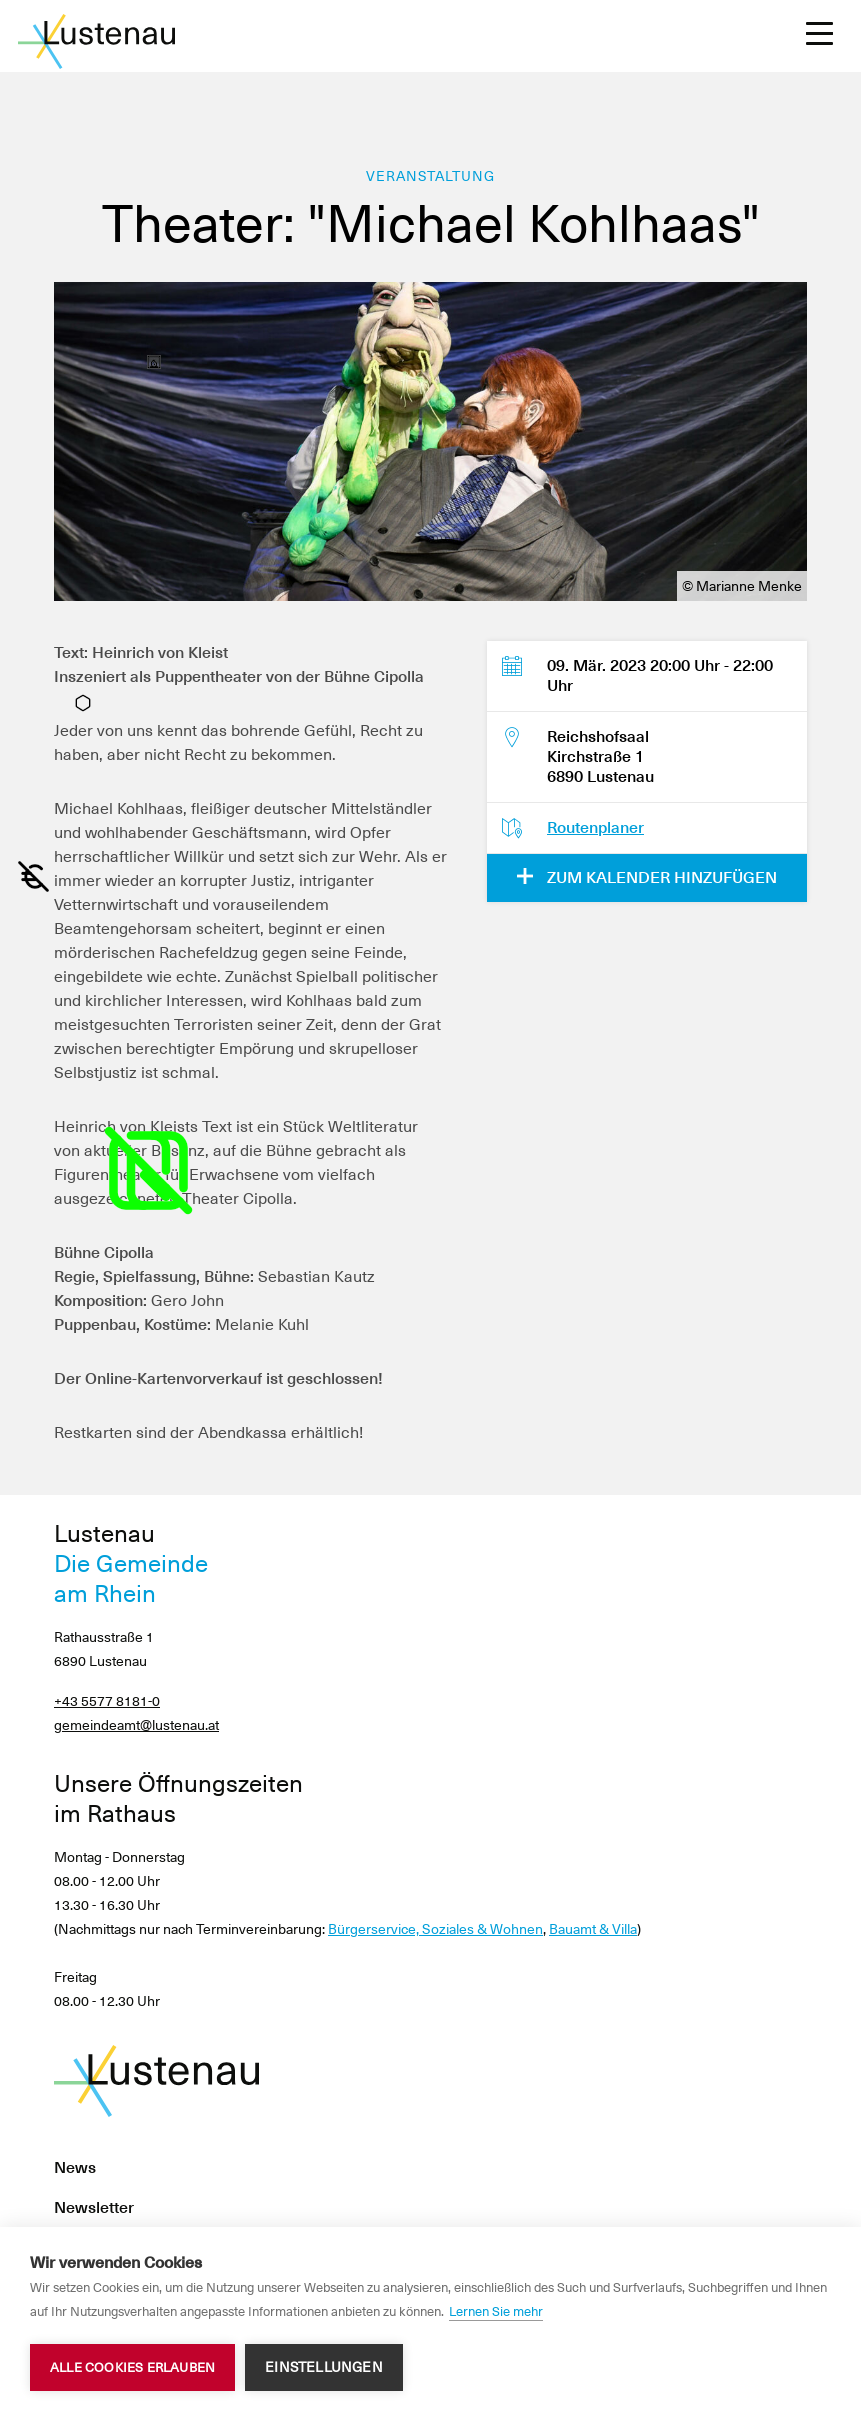 This screenshot has width=861, height=2416. What do you see at coordinates (33, 876) in the screenshot?
I see `indicates euro payment is unavailable` at bounding box center [33, 876].